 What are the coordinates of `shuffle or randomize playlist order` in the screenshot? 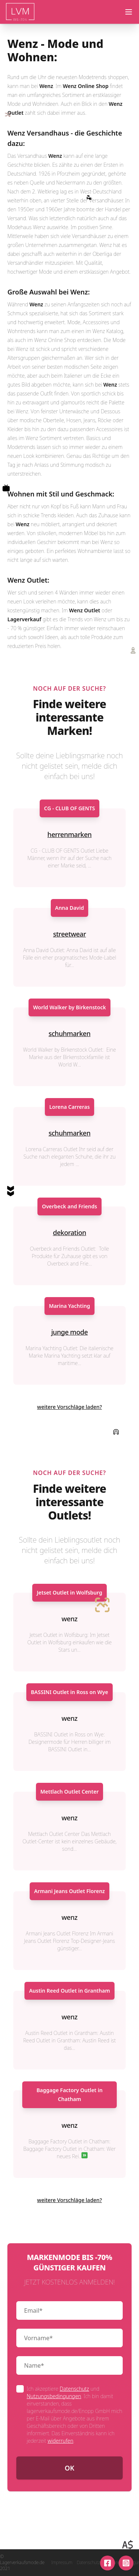 It's located at (7, 114).